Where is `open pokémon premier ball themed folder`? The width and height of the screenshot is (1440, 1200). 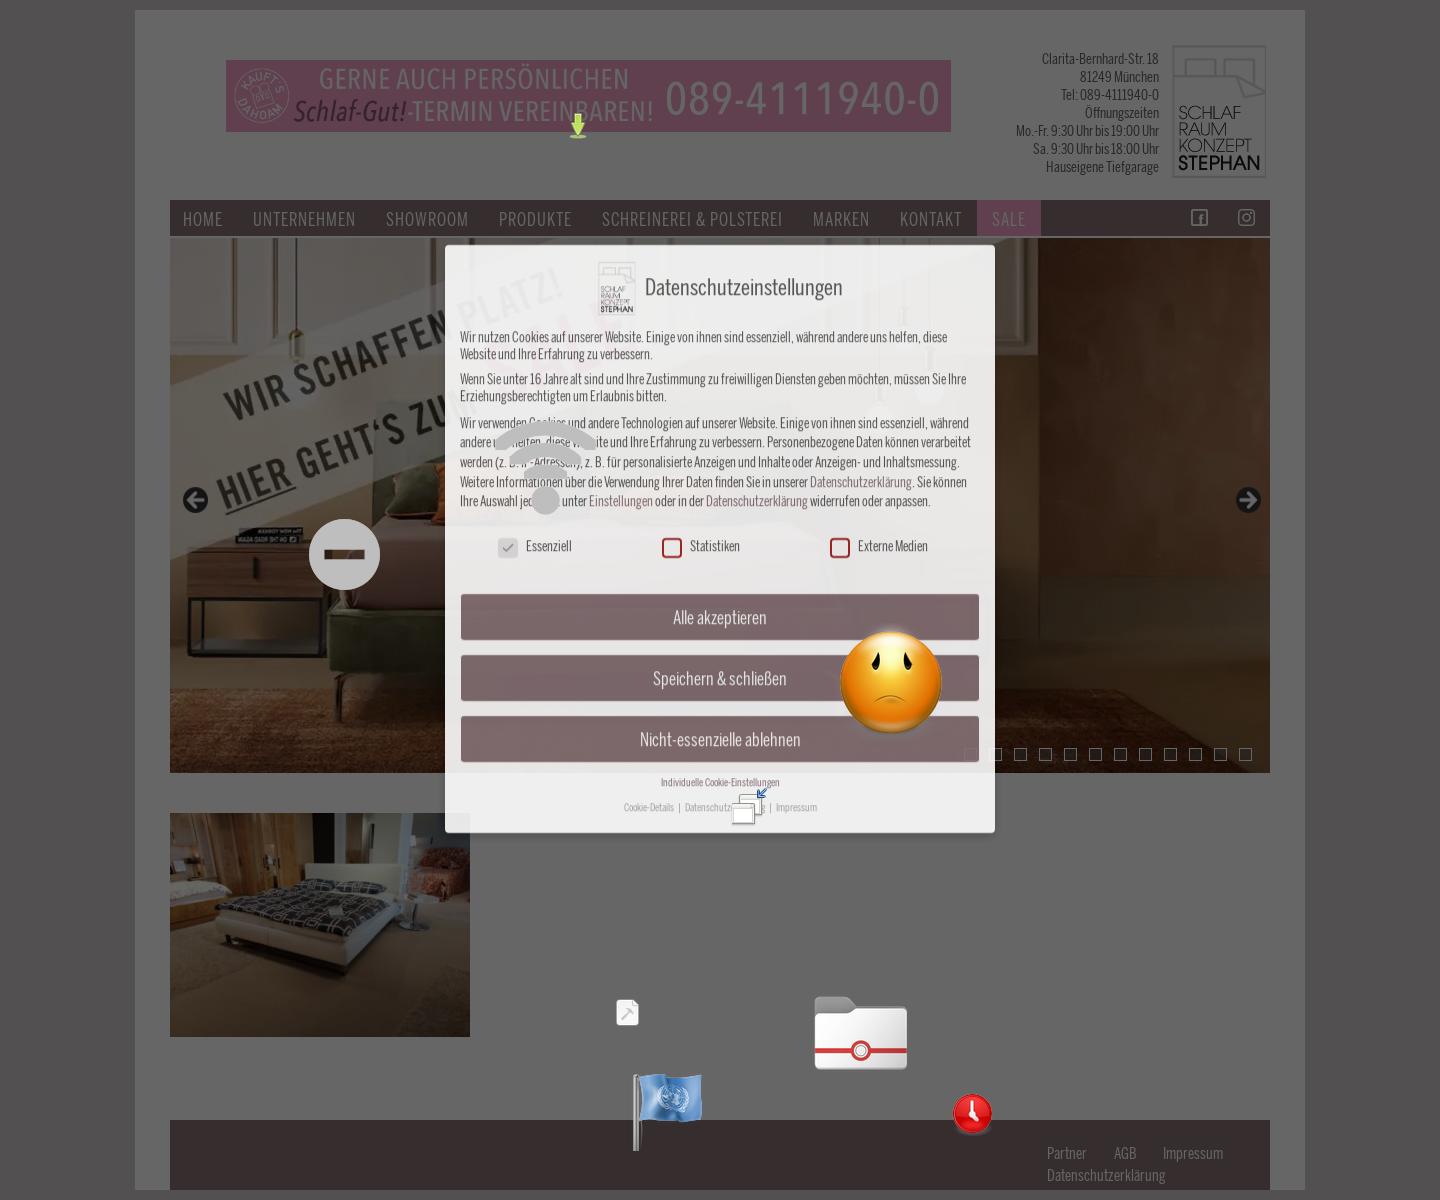 open pokémon premier ball themed folder is located at coordinates (860, 1035).